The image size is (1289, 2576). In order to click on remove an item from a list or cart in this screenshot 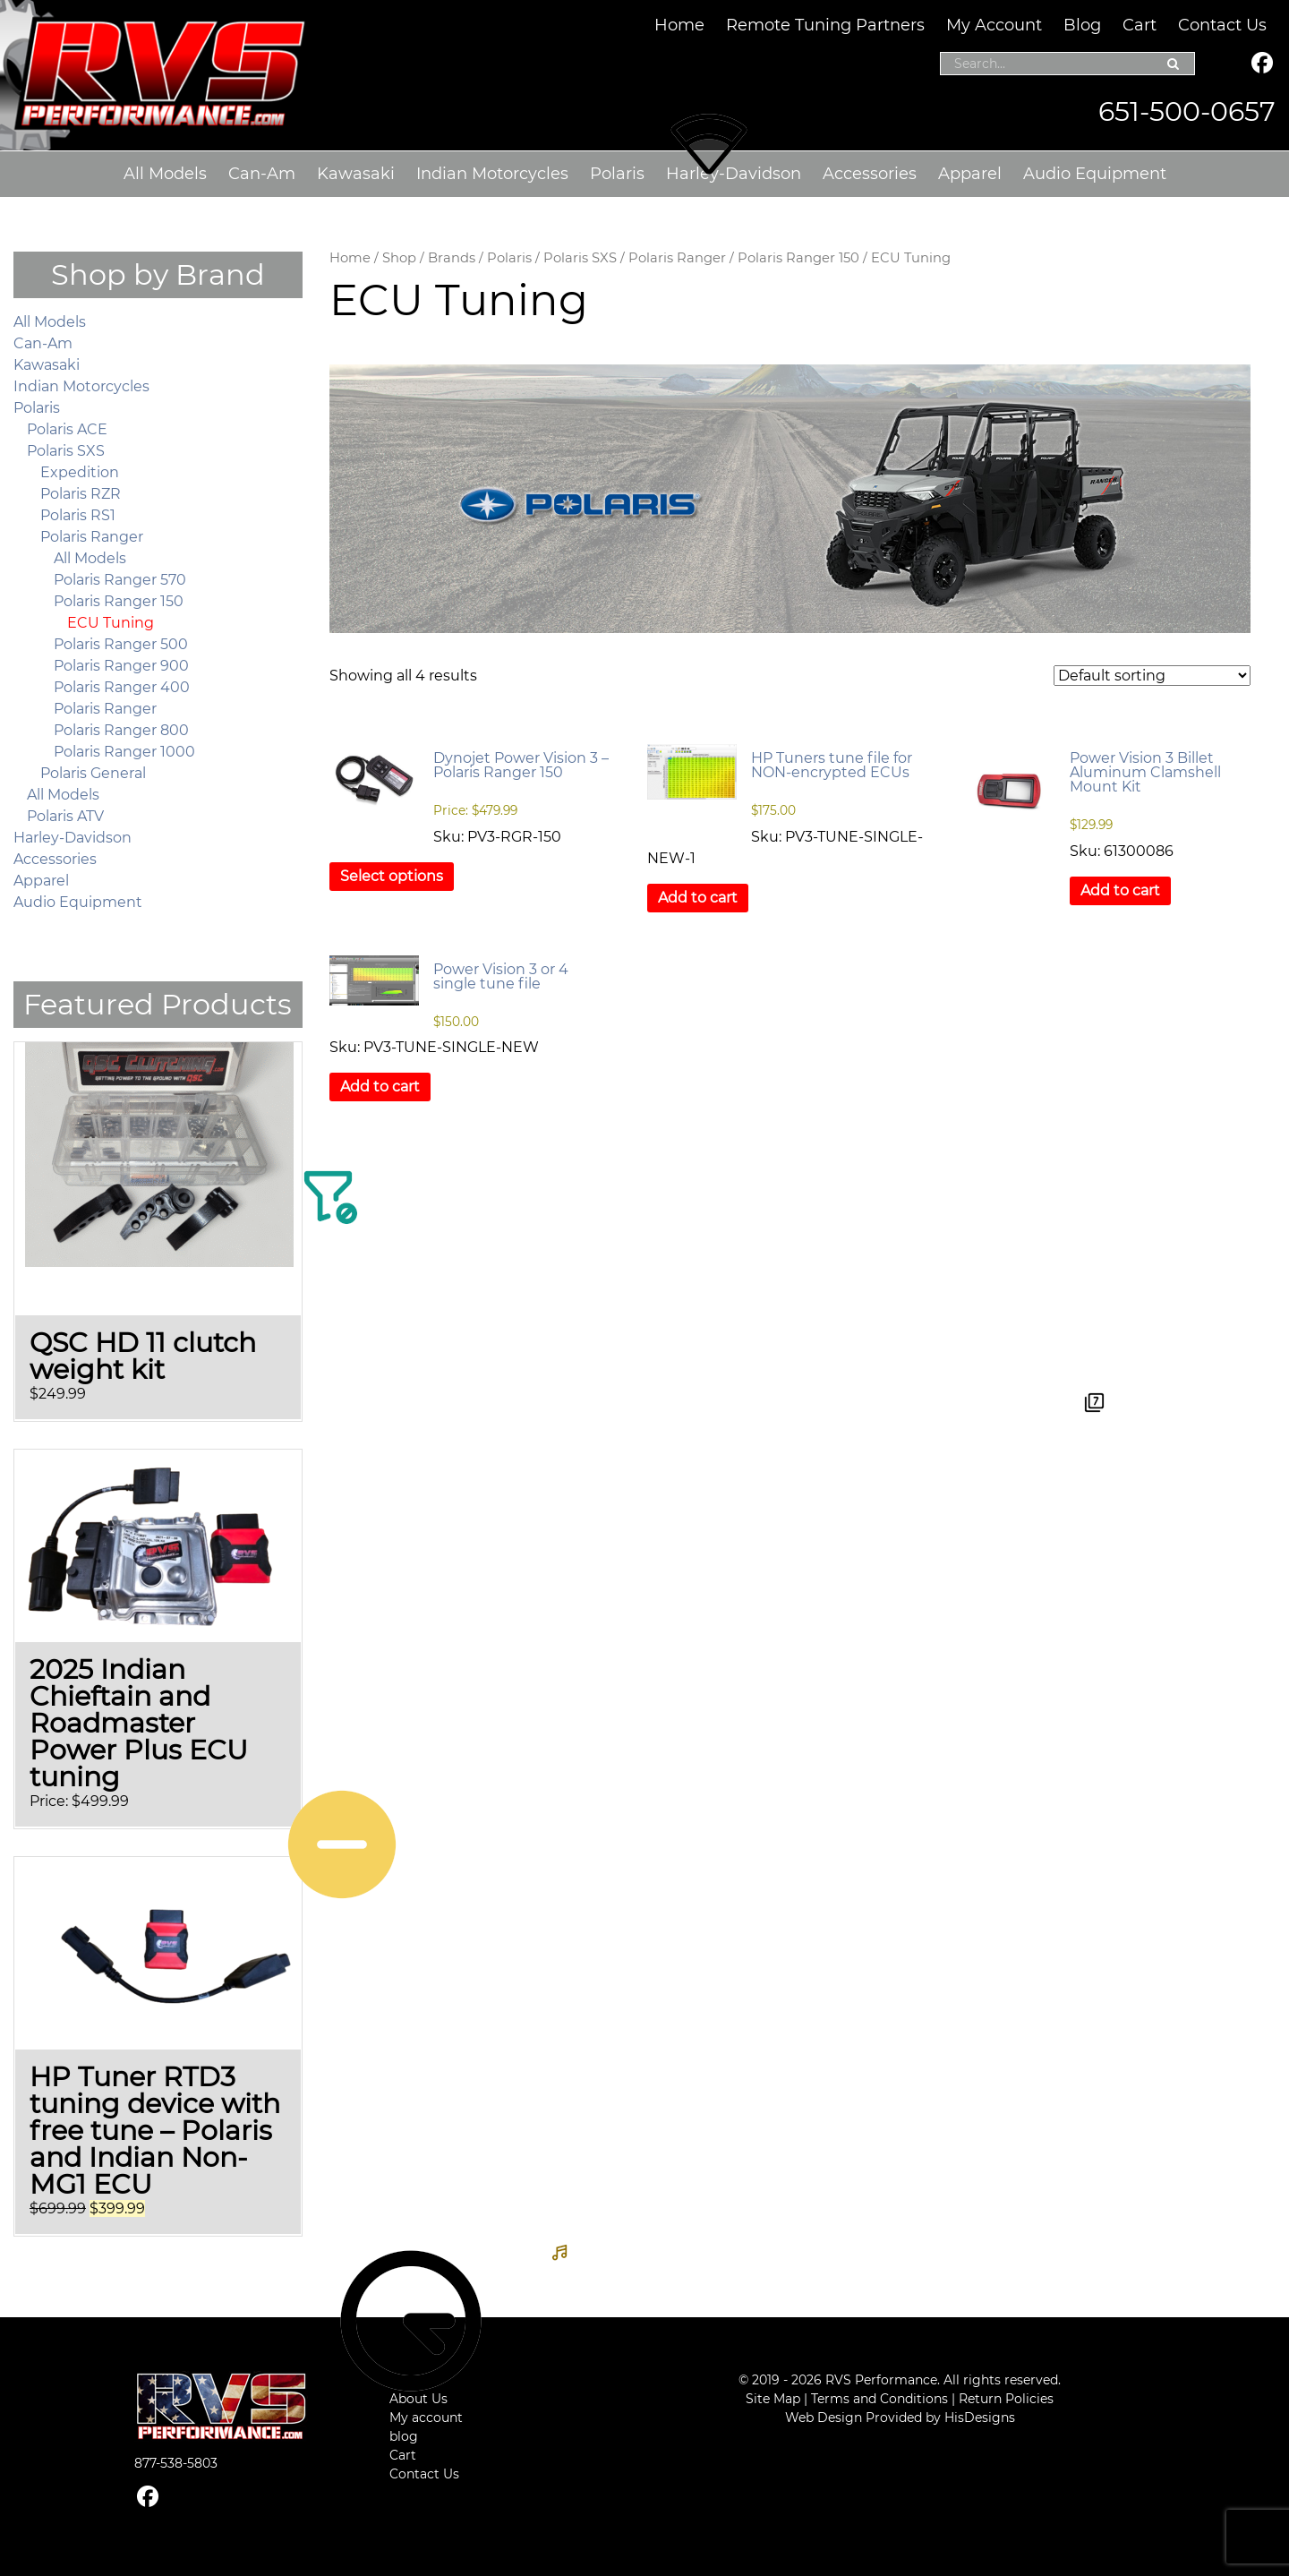, I will do `click(342, 1844)`.